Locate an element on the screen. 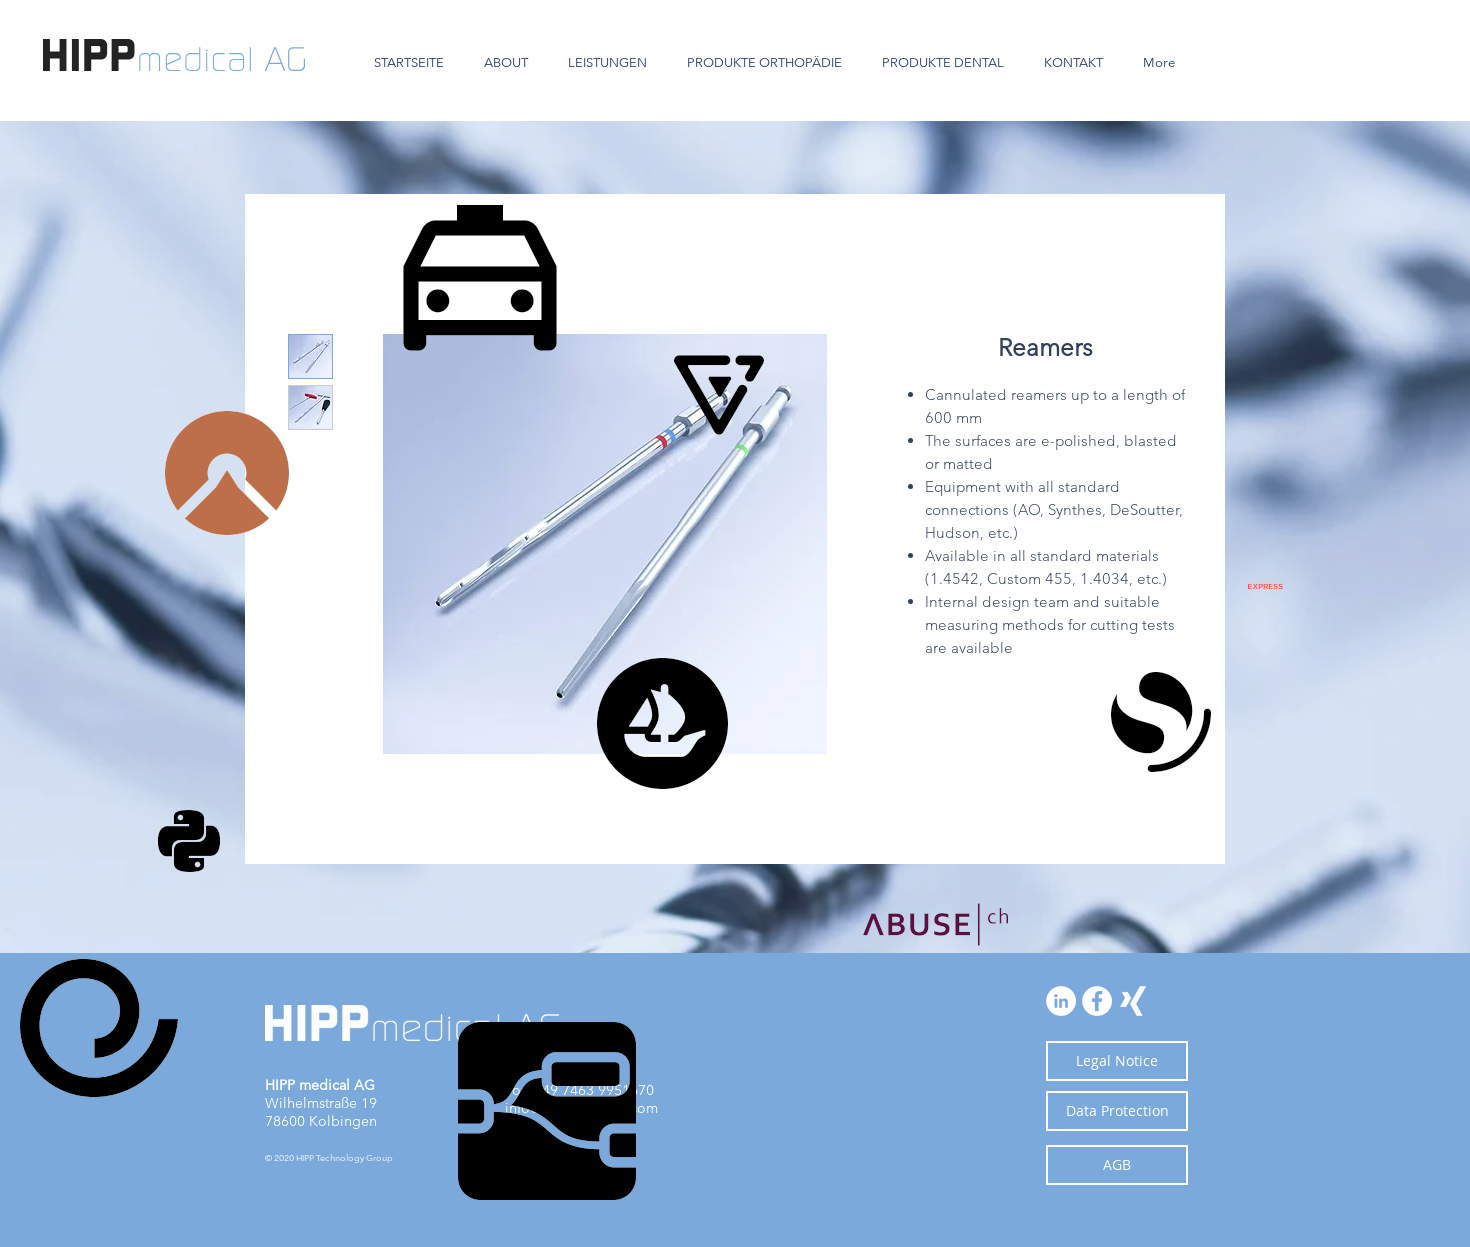  navigate to AntV data visualization library is located at coordinates (719, 395).